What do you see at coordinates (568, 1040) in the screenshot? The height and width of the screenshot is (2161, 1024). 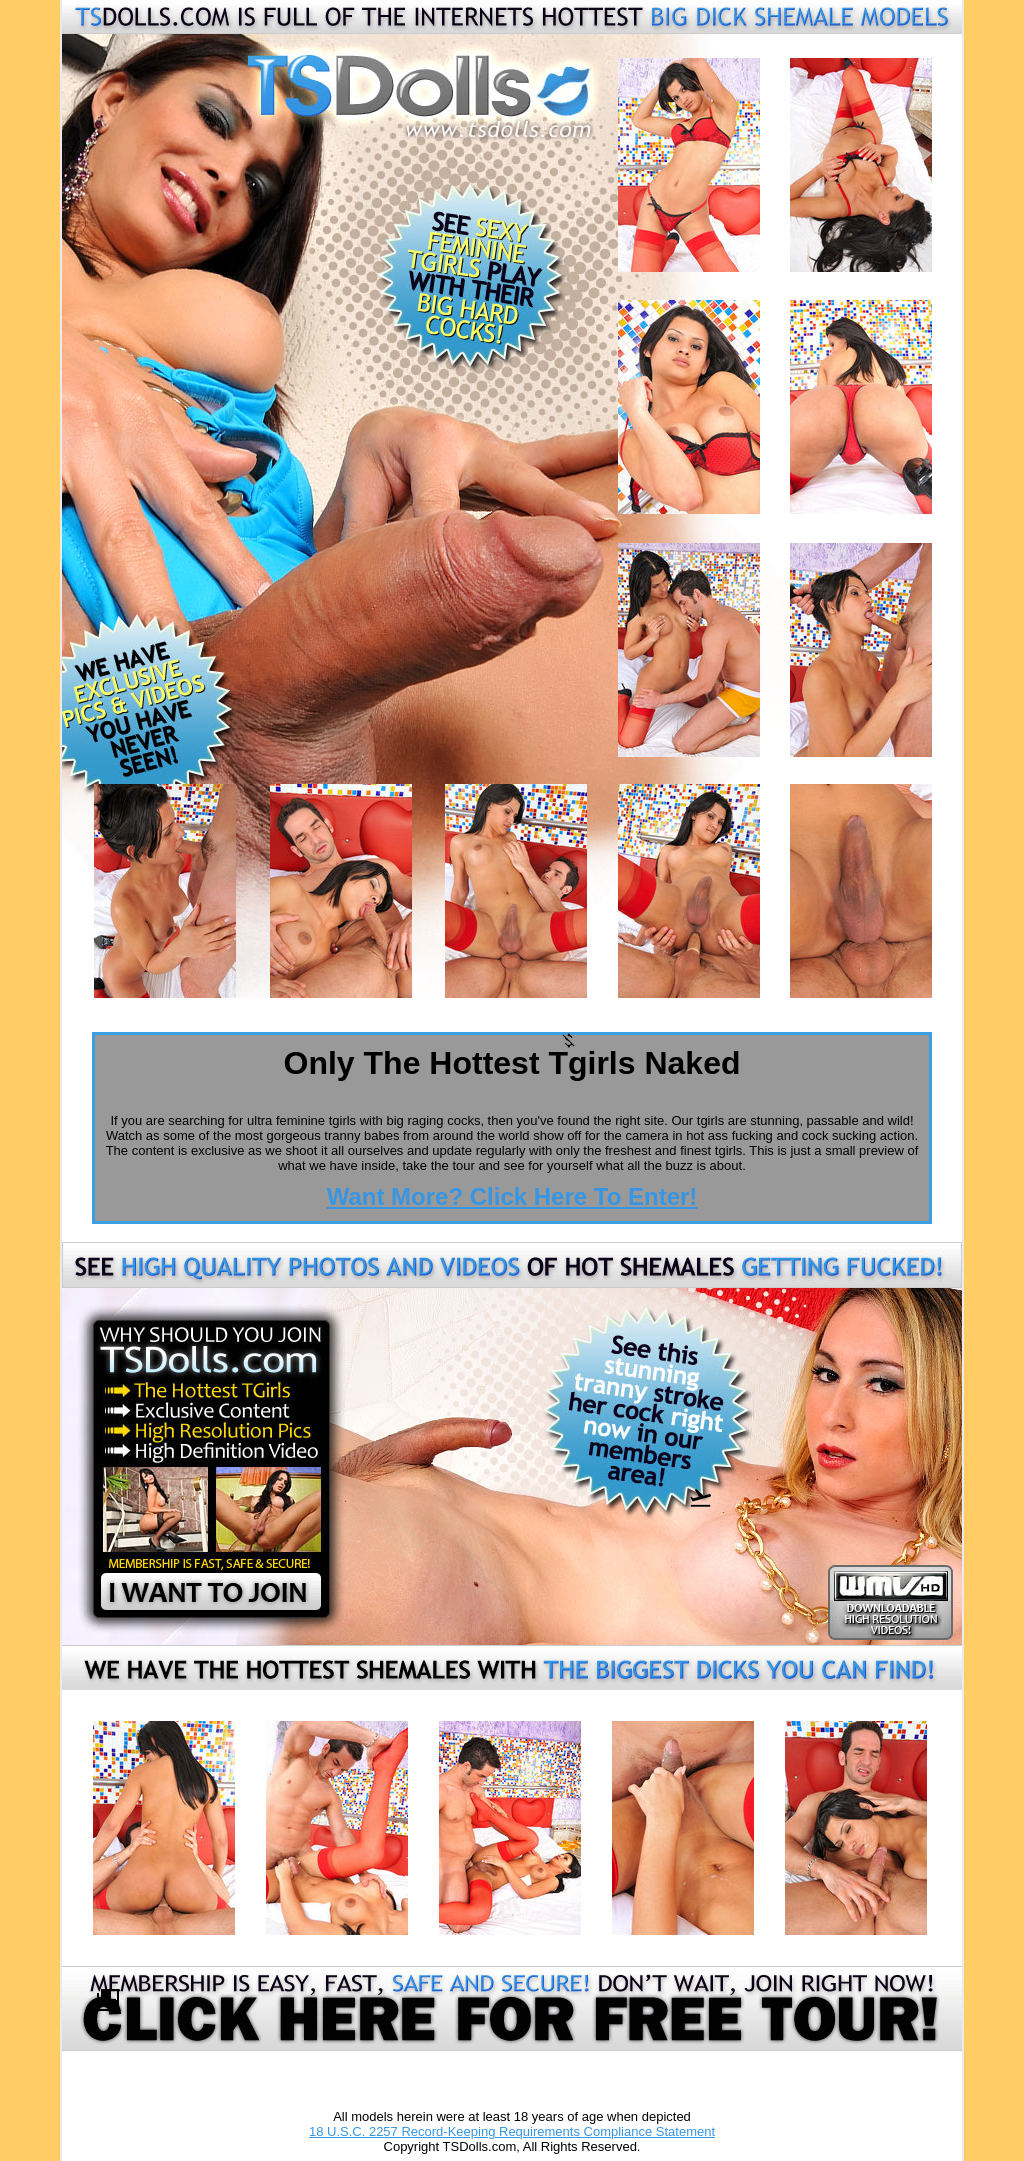 I see `indicates no cost or free item` at bounding box center [568, 1040].